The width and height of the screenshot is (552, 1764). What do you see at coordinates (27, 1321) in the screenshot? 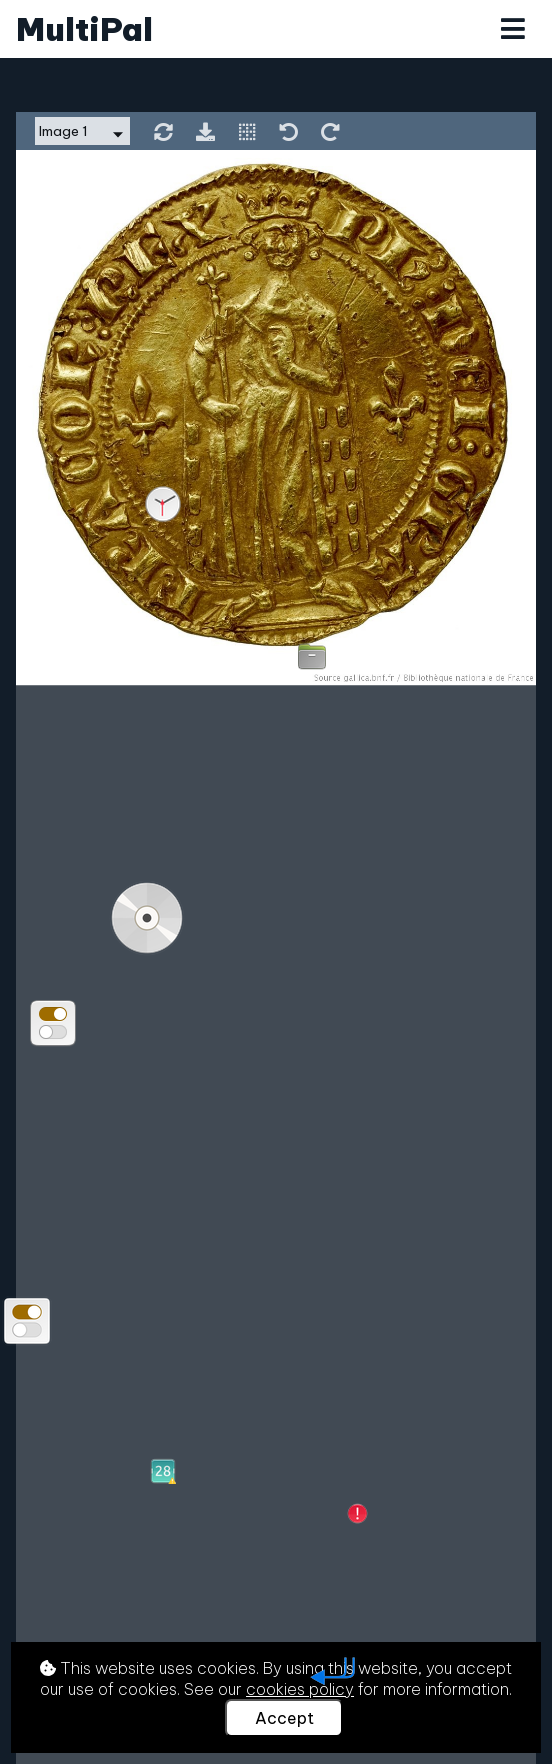
I see `open system tweaks or settings customization` at bounding box center [27, 1321].